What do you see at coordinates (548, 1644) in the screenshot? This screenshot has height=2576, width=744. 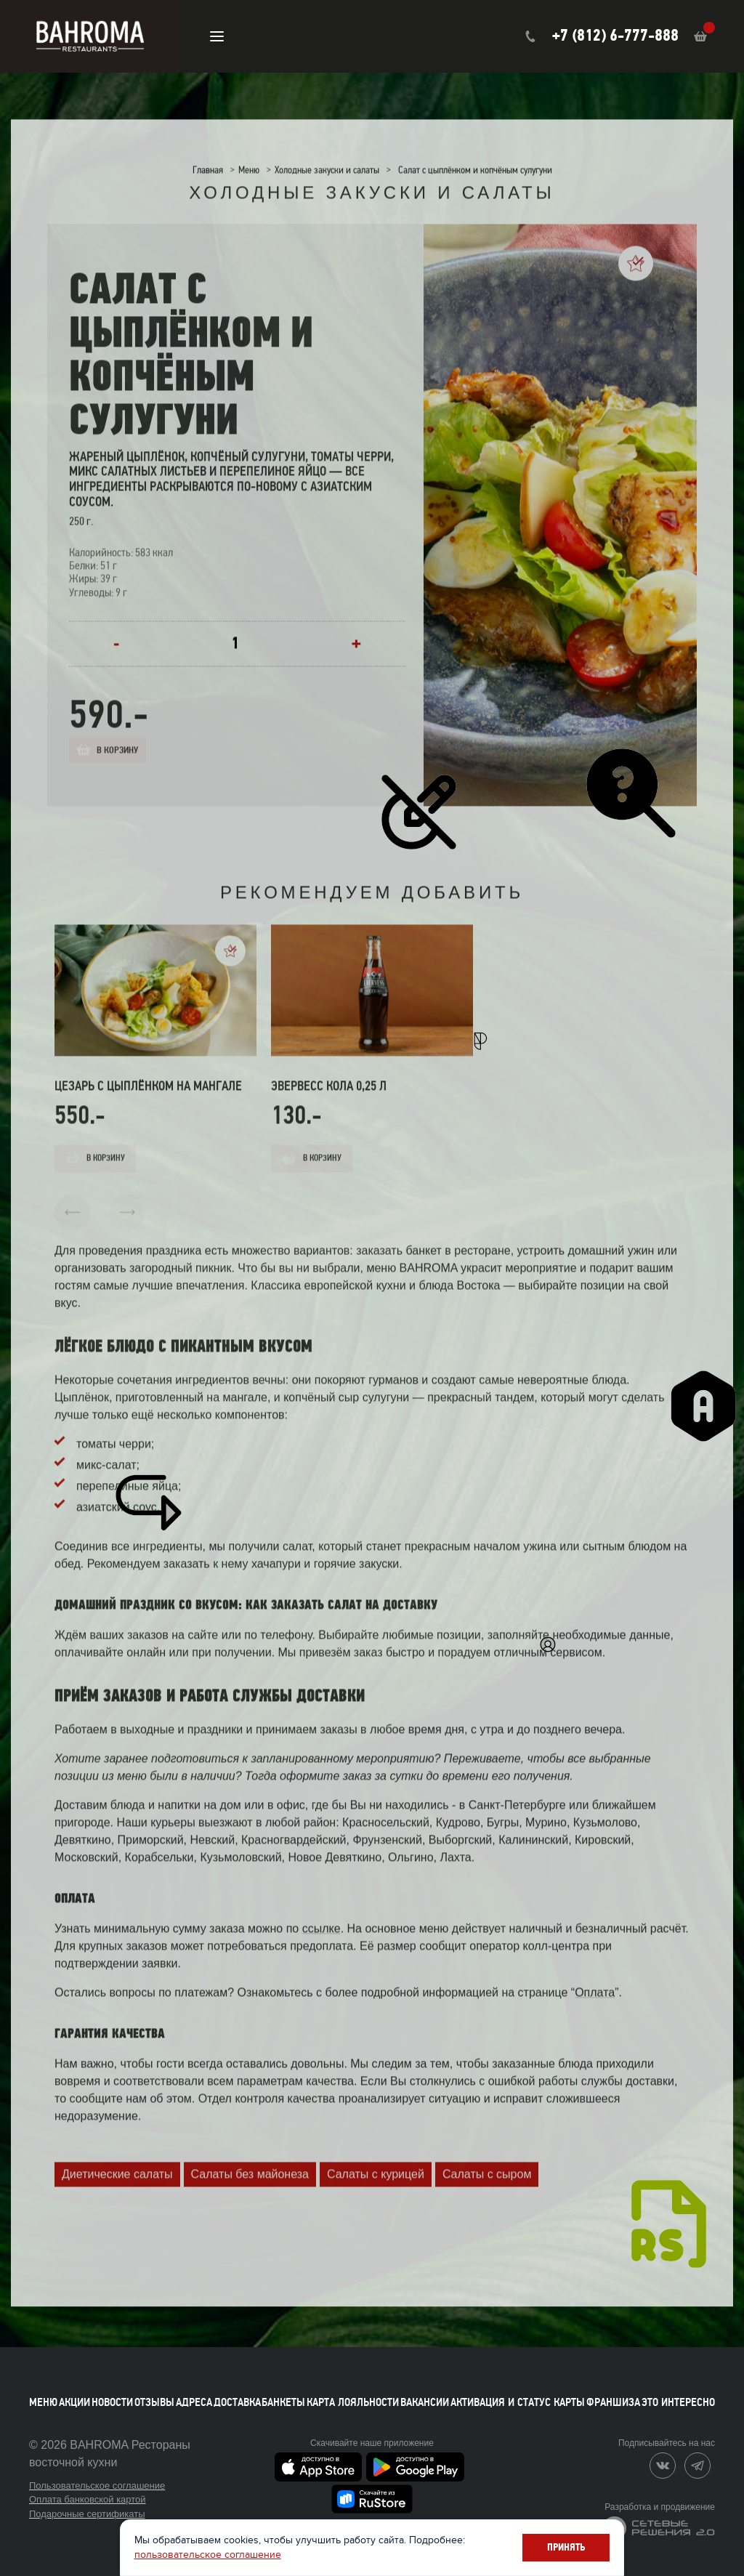 I see `view your profile` at bounding box center [548, 1644].